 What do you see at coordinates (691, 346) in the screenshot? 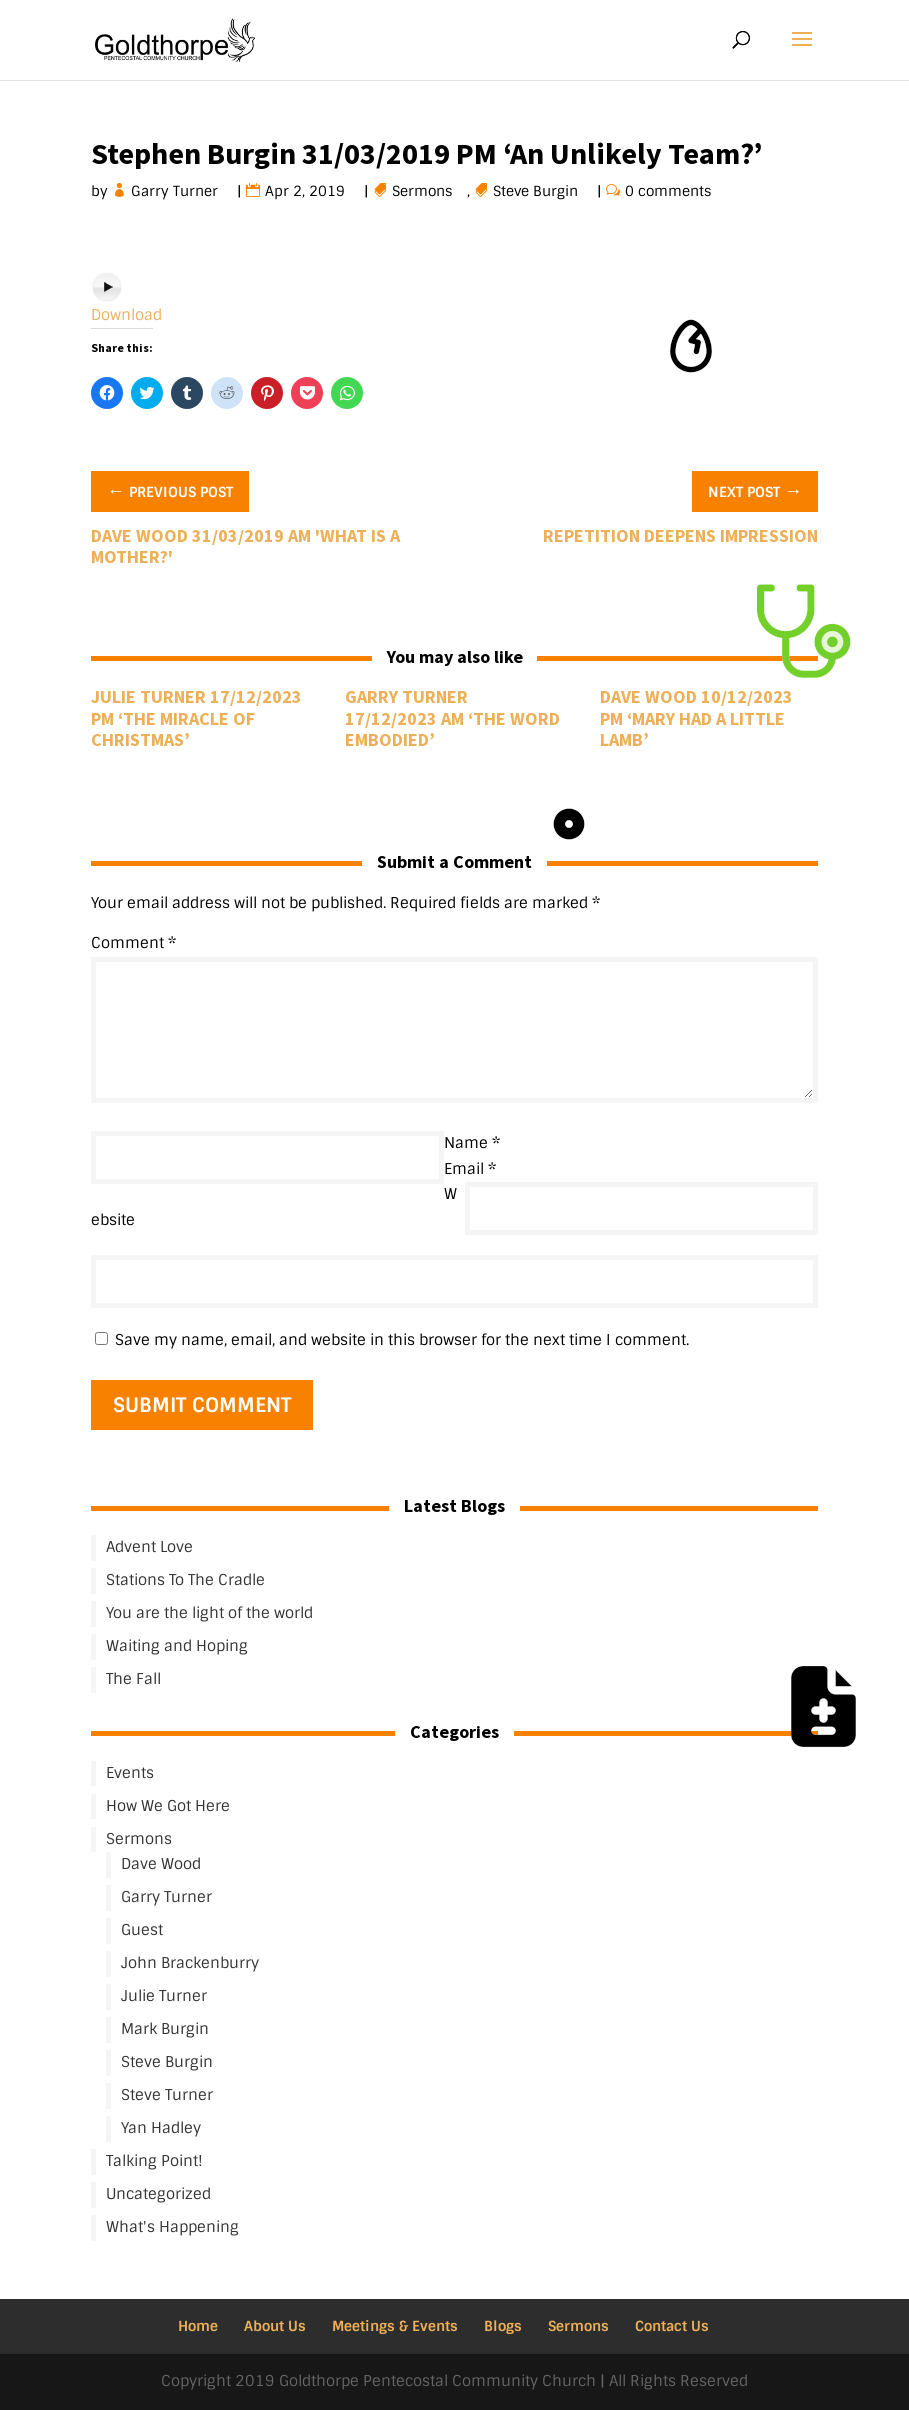
I see `indicates a cracked or broken item` at bounding box center [691, 346].